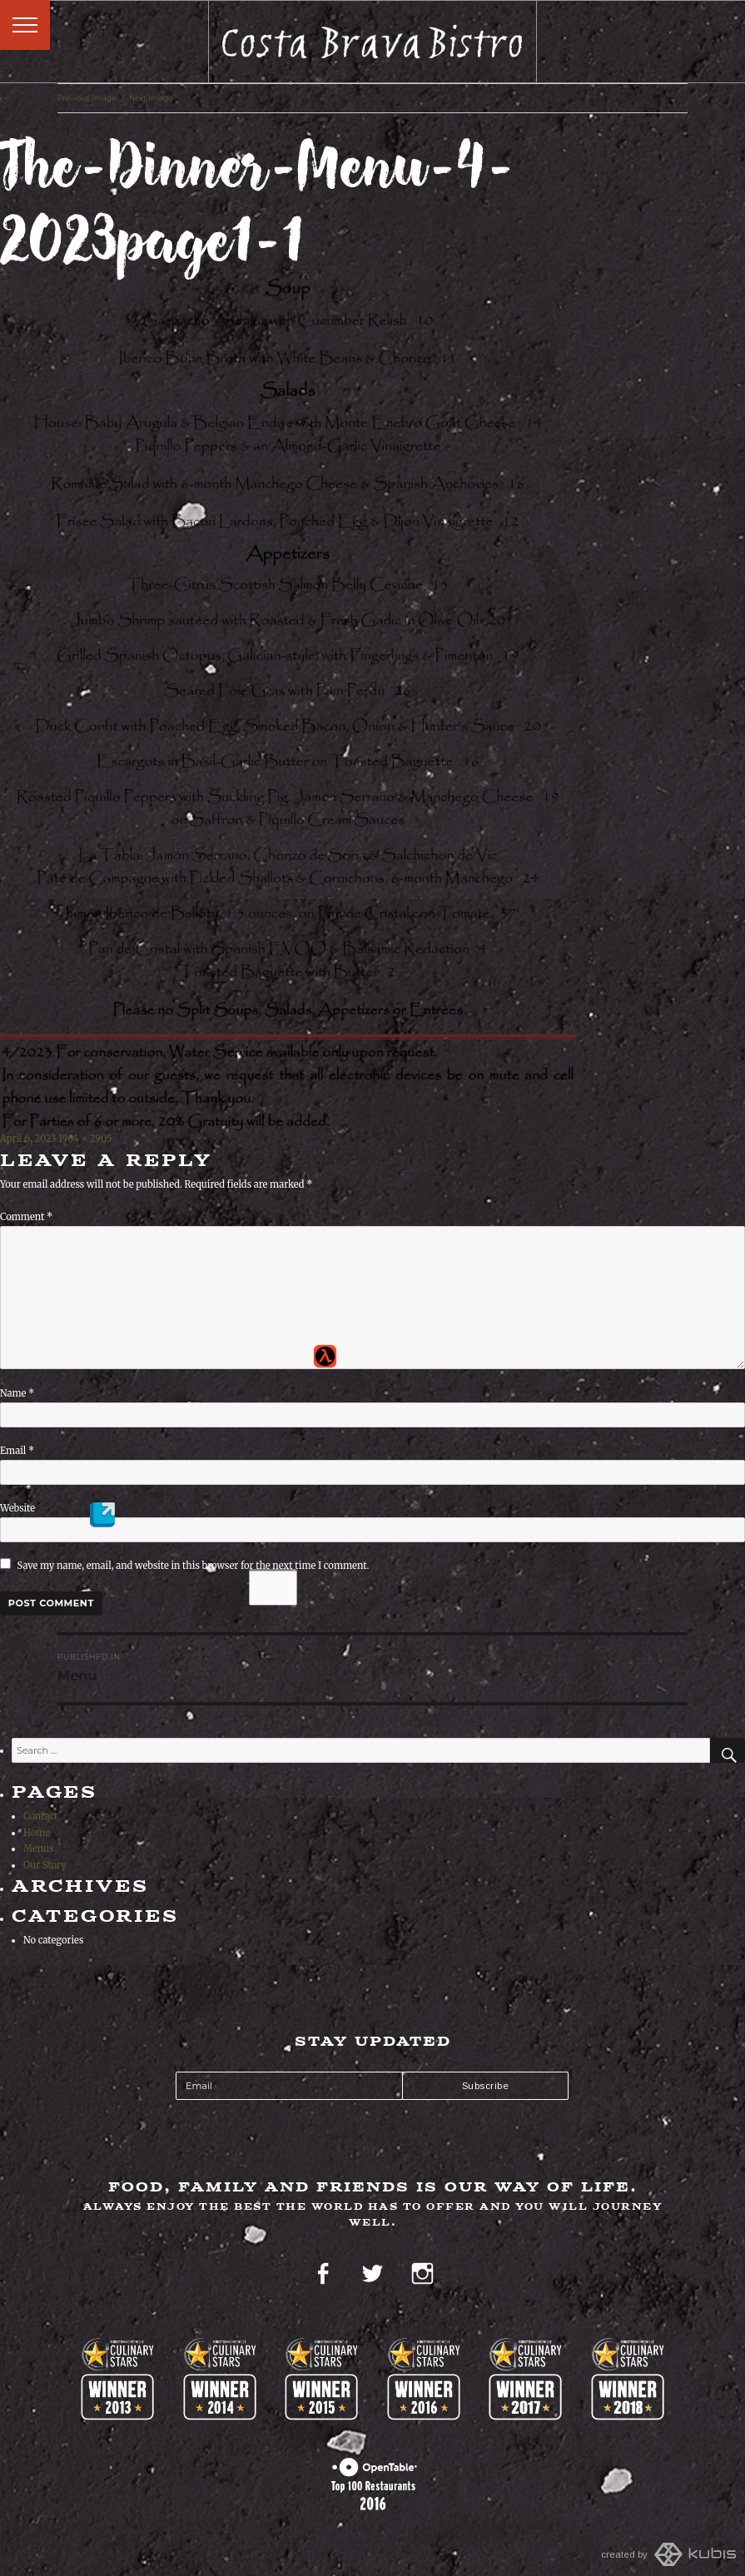  I want to click on open accessories or utility apps, so click(102, 1515).